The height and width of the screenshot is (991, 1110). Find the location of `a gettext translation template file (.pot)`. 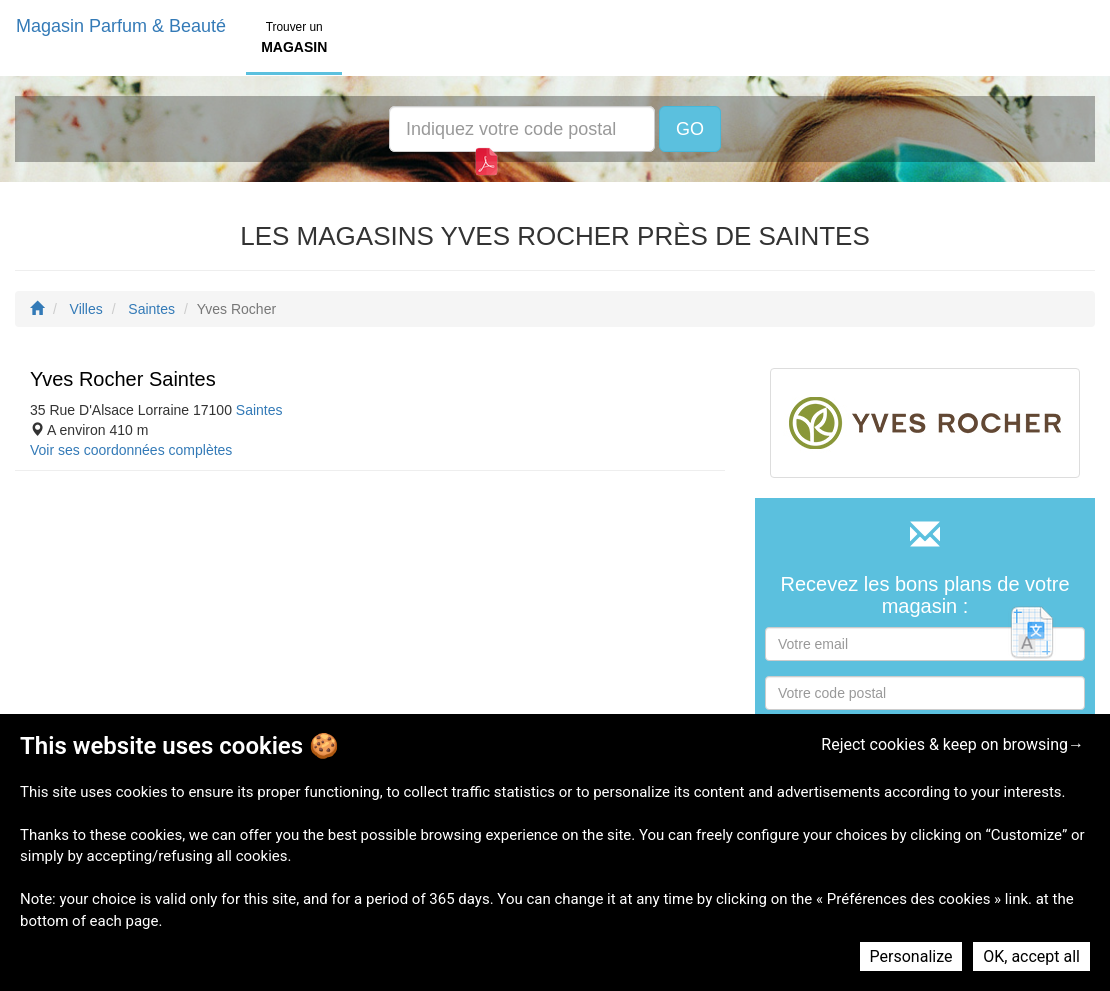

a gettext translation template file (.pot) is located at coordinates (1032, 632).